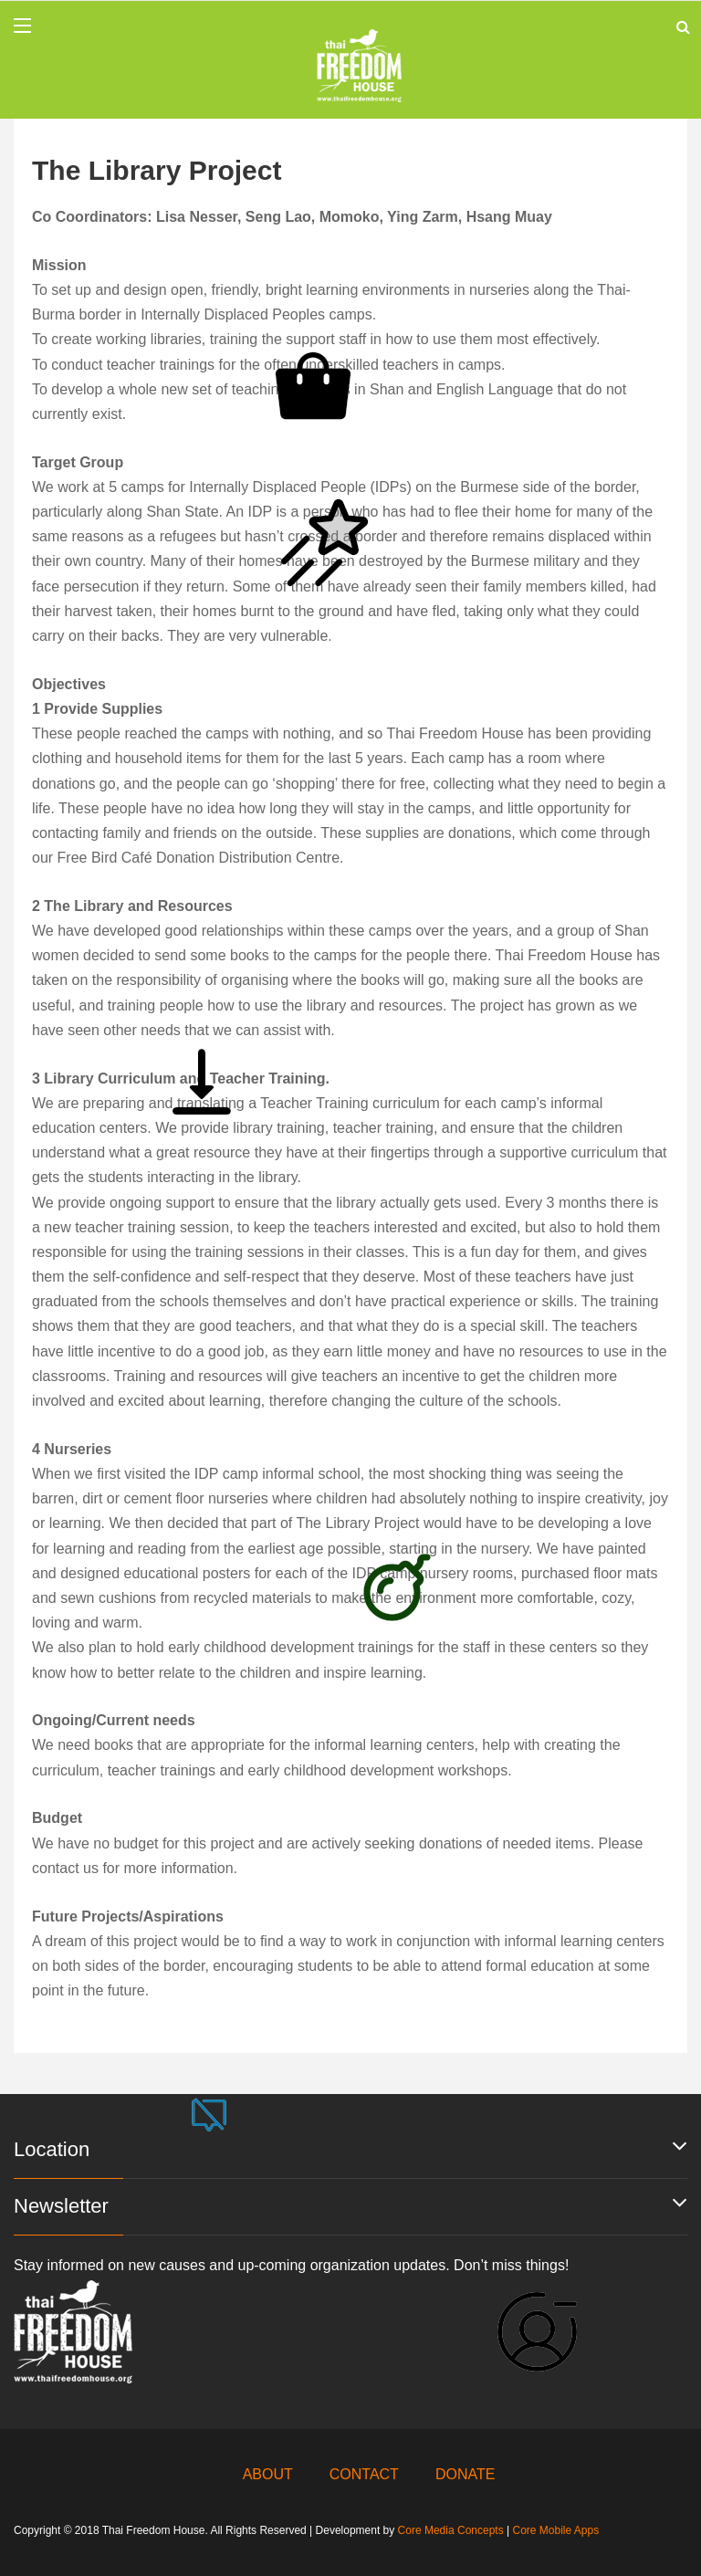 Image resolution: width=701 pixels, height=2576 pixels. What do you see at coordinates (324, 542) in the screenshot?
I see `mark as favorite or highlight content` at bounding box center [324, 542].